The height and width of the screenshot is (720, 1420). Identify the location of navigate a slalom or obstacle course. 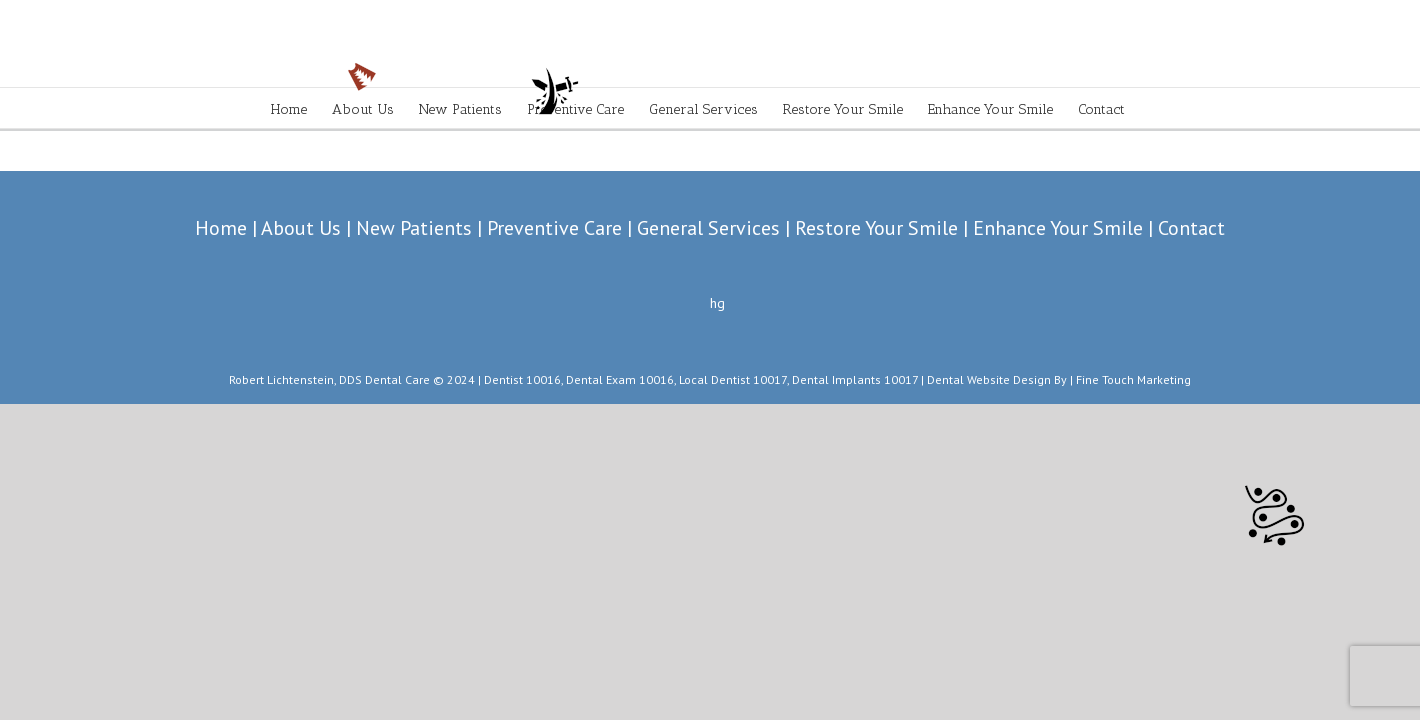
(1274, 515).